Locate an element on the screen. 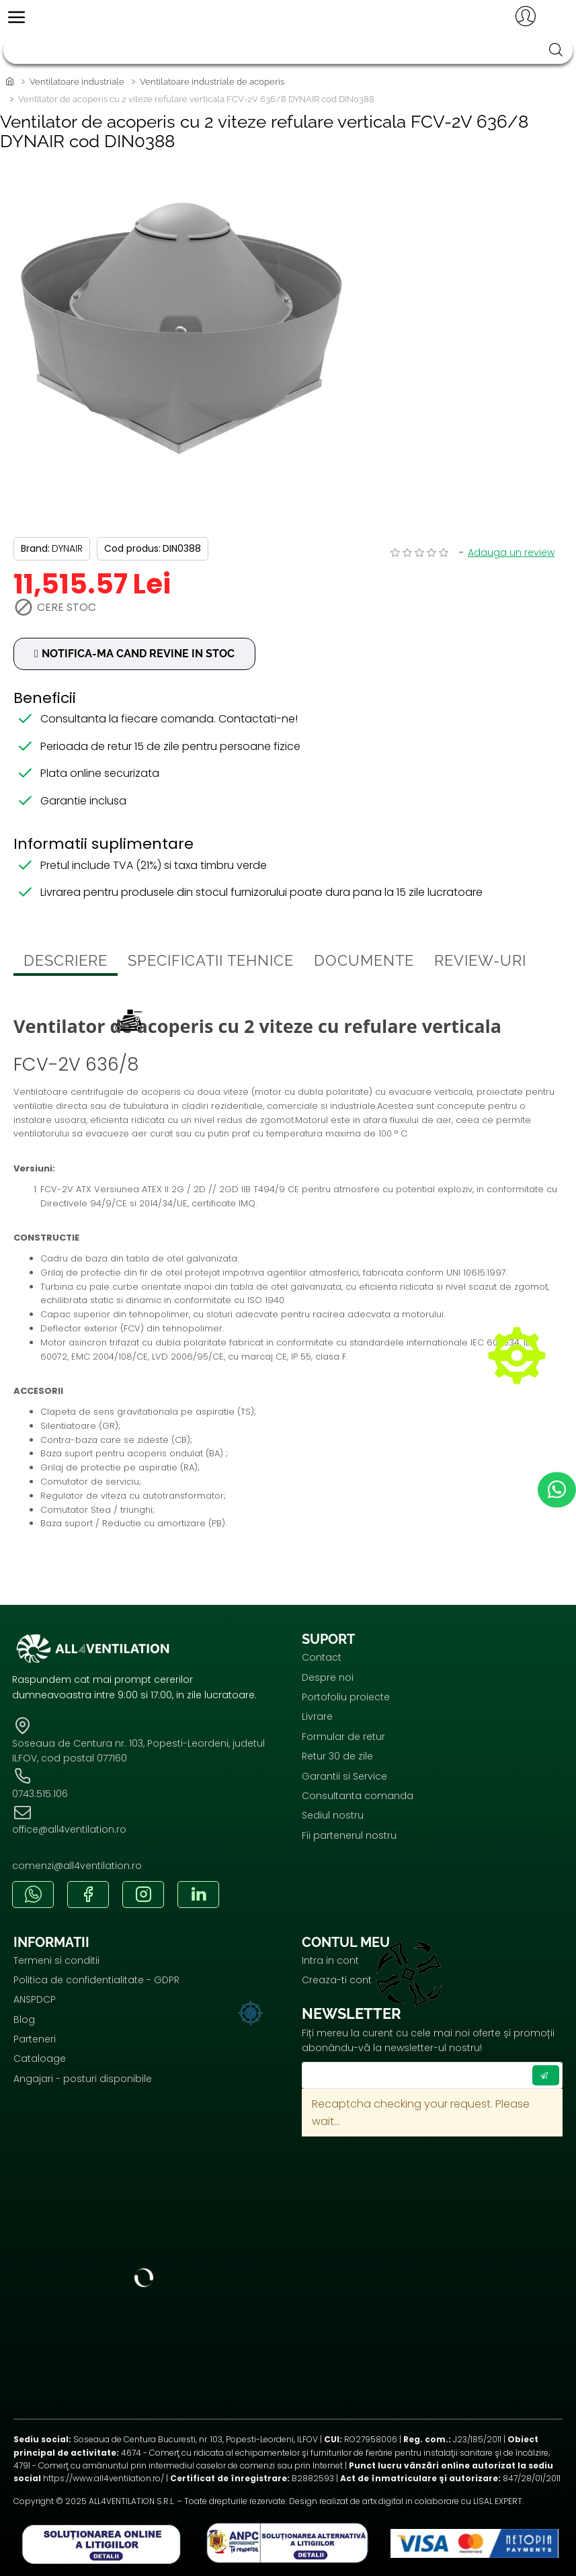  access settings or preferences is located at coordinates (517, 1356).